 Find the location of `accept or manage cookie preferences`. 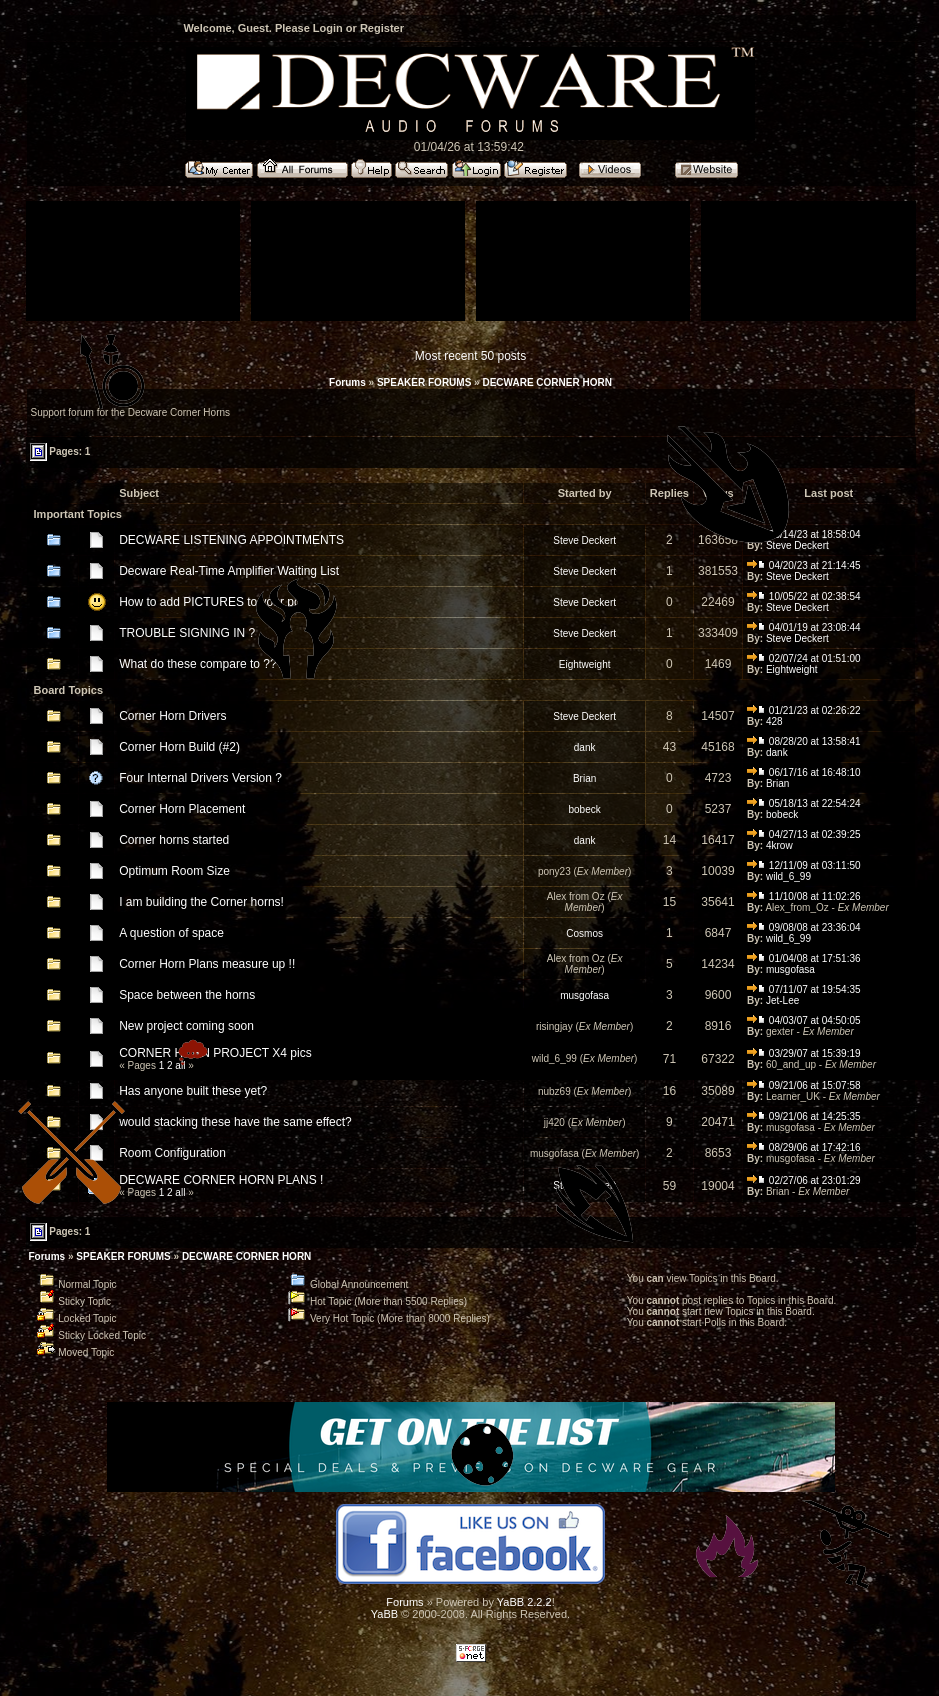

accept or manage cookie preferences is located at coordinates (482, 1454).